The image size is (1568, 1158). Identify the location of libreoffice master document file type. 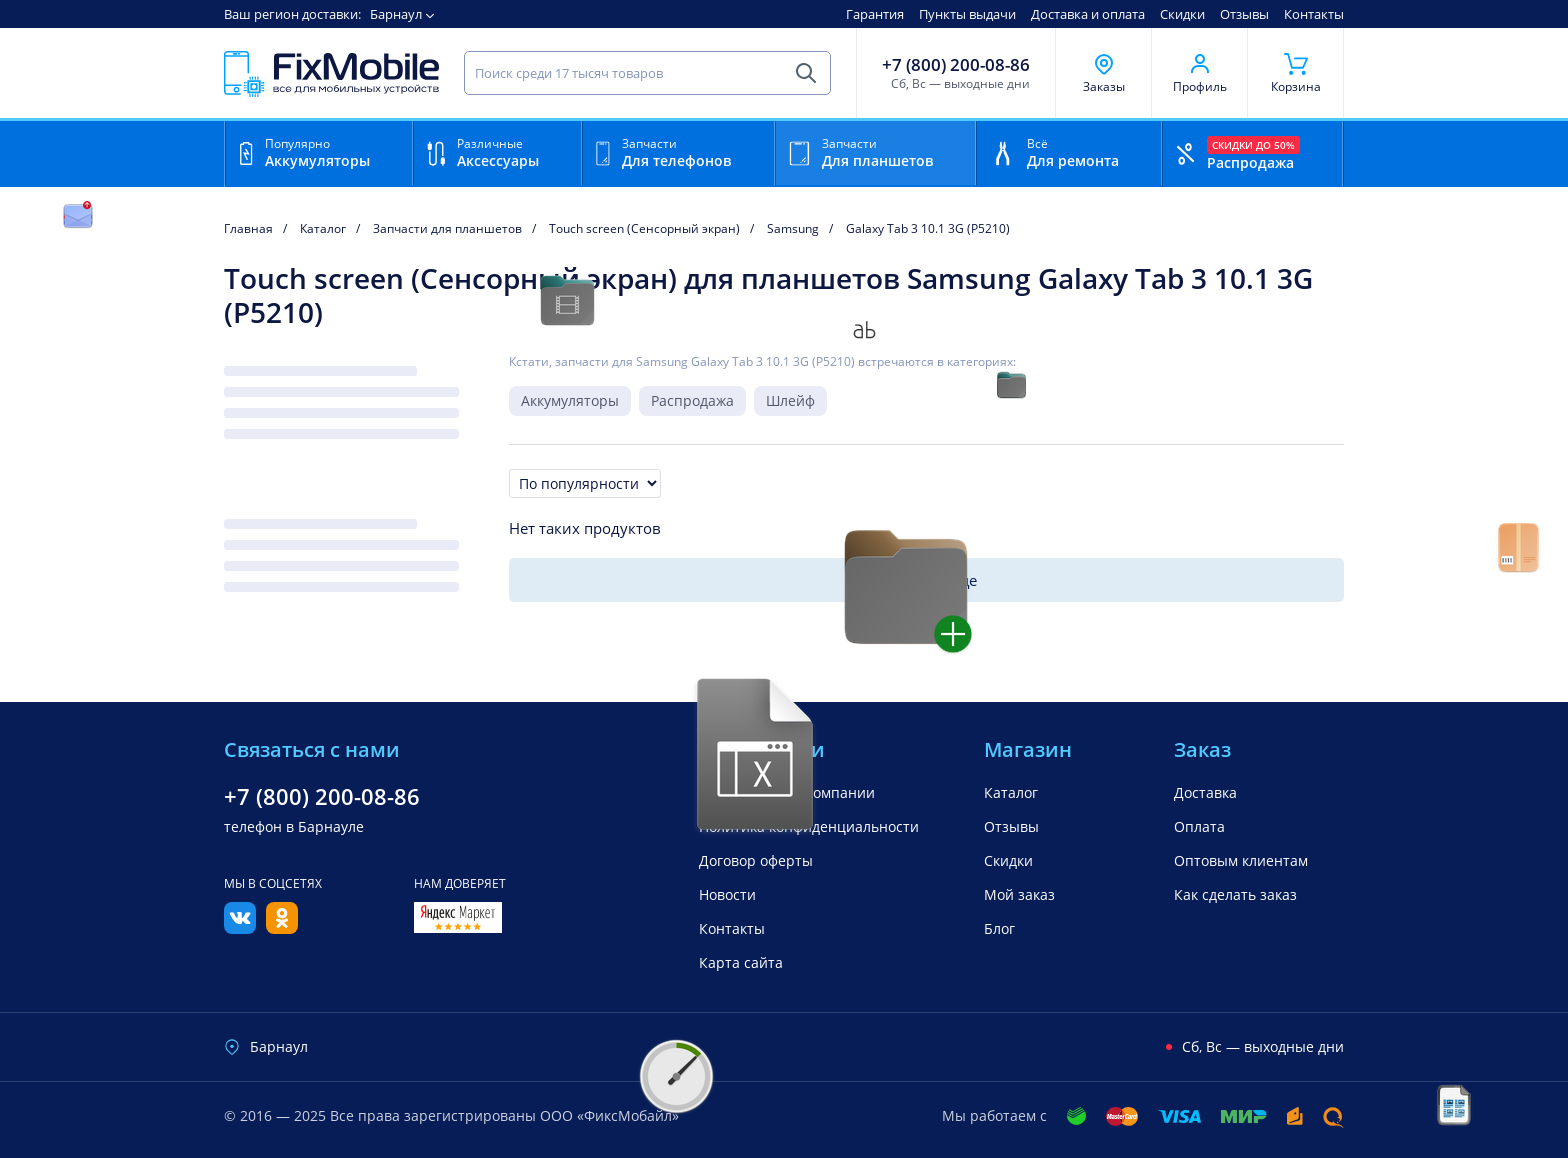
(1454, 1105).